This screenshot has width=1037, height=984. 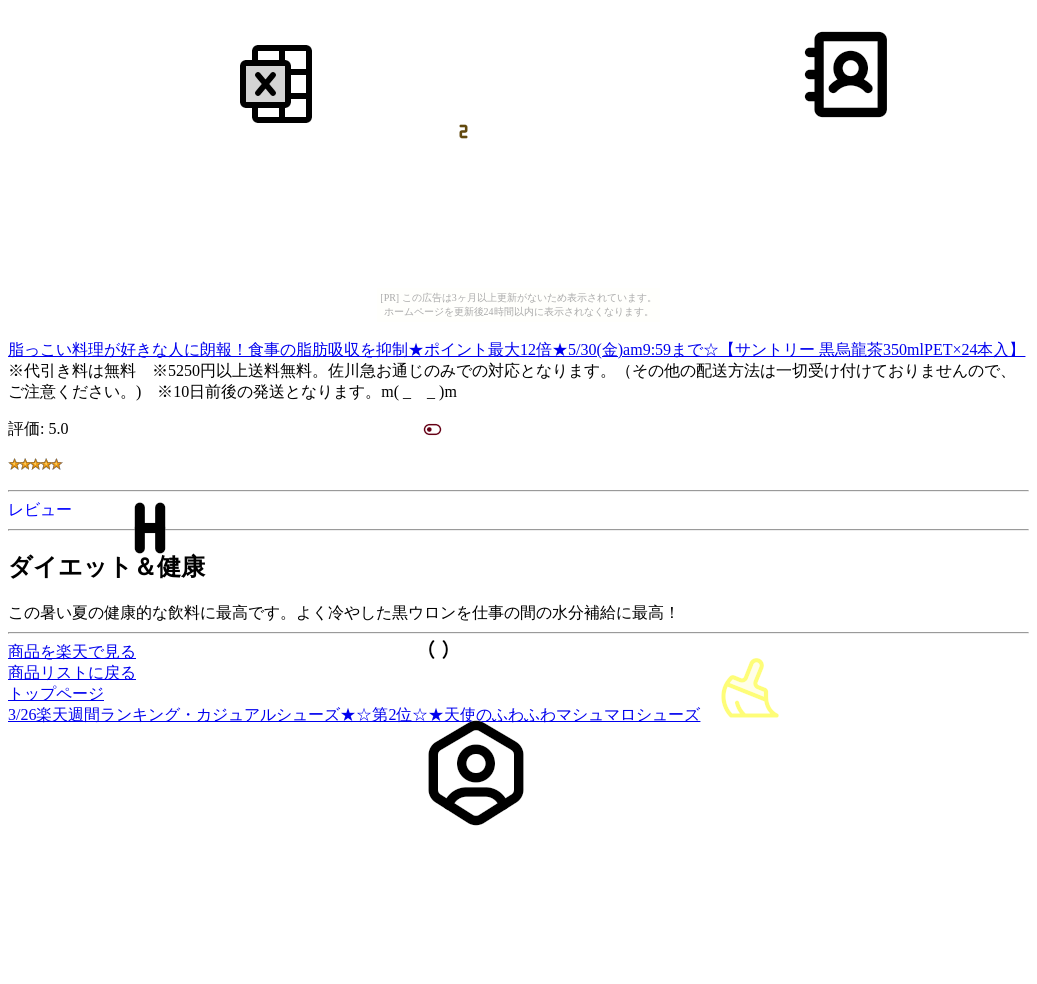 I want to click on toggle switch in off position, so click(x=432, y=429).